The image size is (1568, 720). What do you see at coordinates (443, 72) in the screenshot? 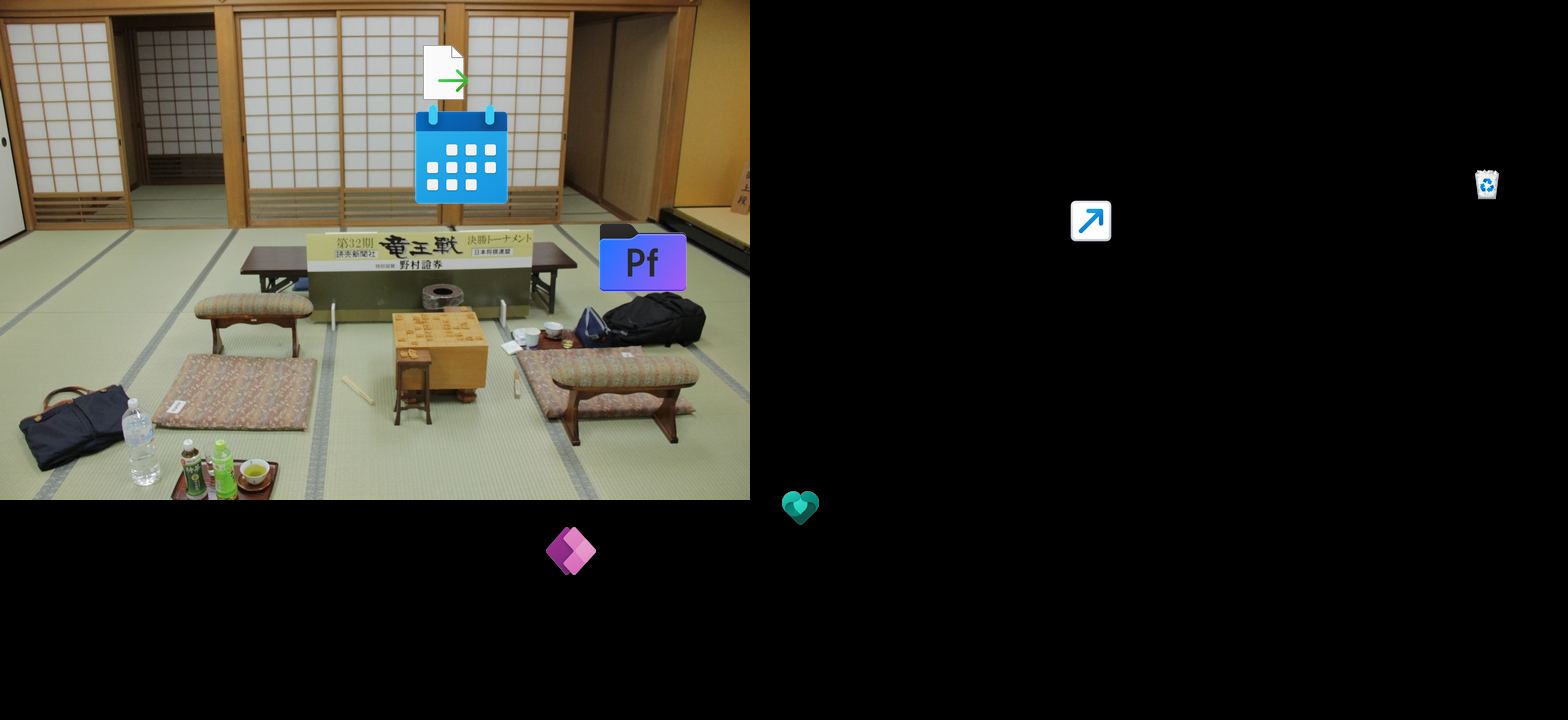
I see `move file to another location` at bounding box center [443, 72].